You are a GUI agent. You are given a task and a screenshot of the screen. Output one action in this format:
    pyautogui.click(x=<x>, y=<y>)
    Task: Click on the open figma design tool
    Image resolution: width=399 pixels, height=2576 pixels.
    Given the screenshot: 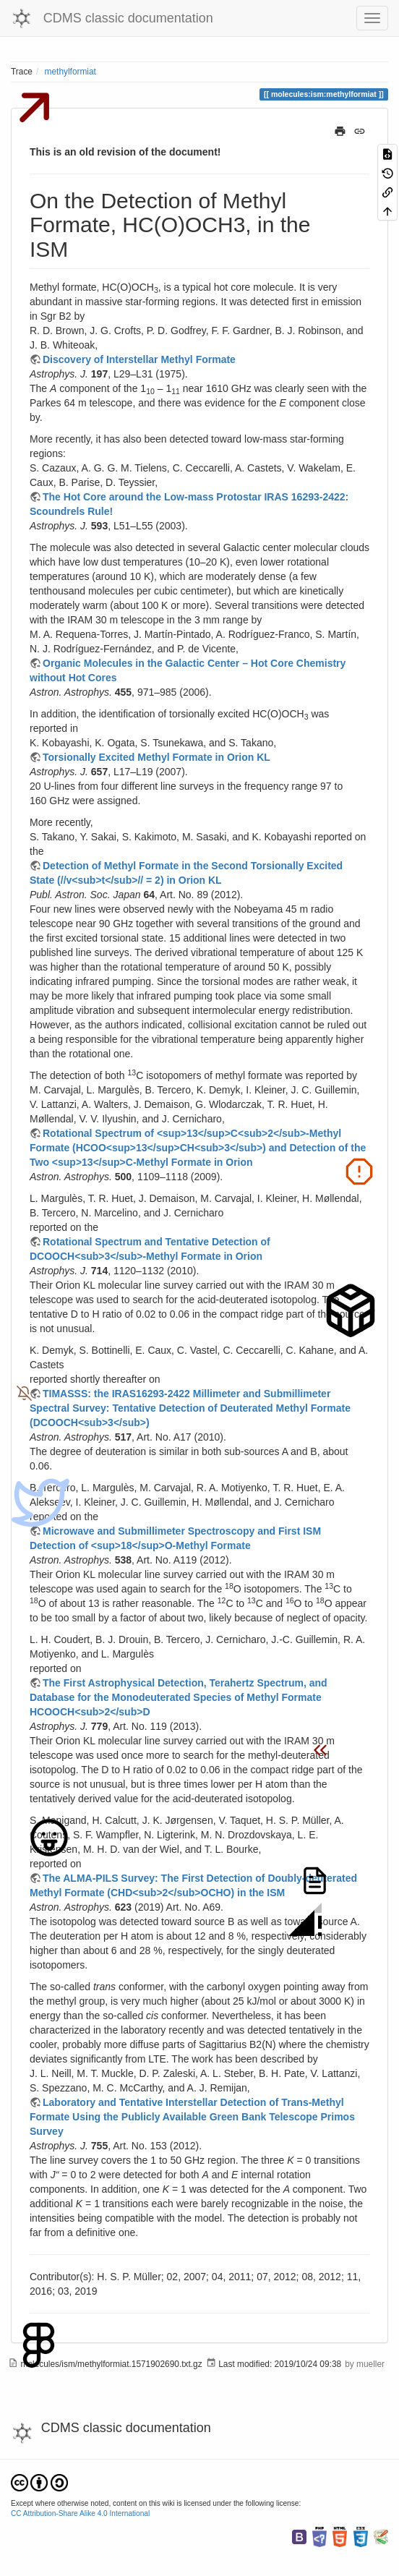 What is the action you would take?
    pyautogui.click(x=38, y=2344)
    